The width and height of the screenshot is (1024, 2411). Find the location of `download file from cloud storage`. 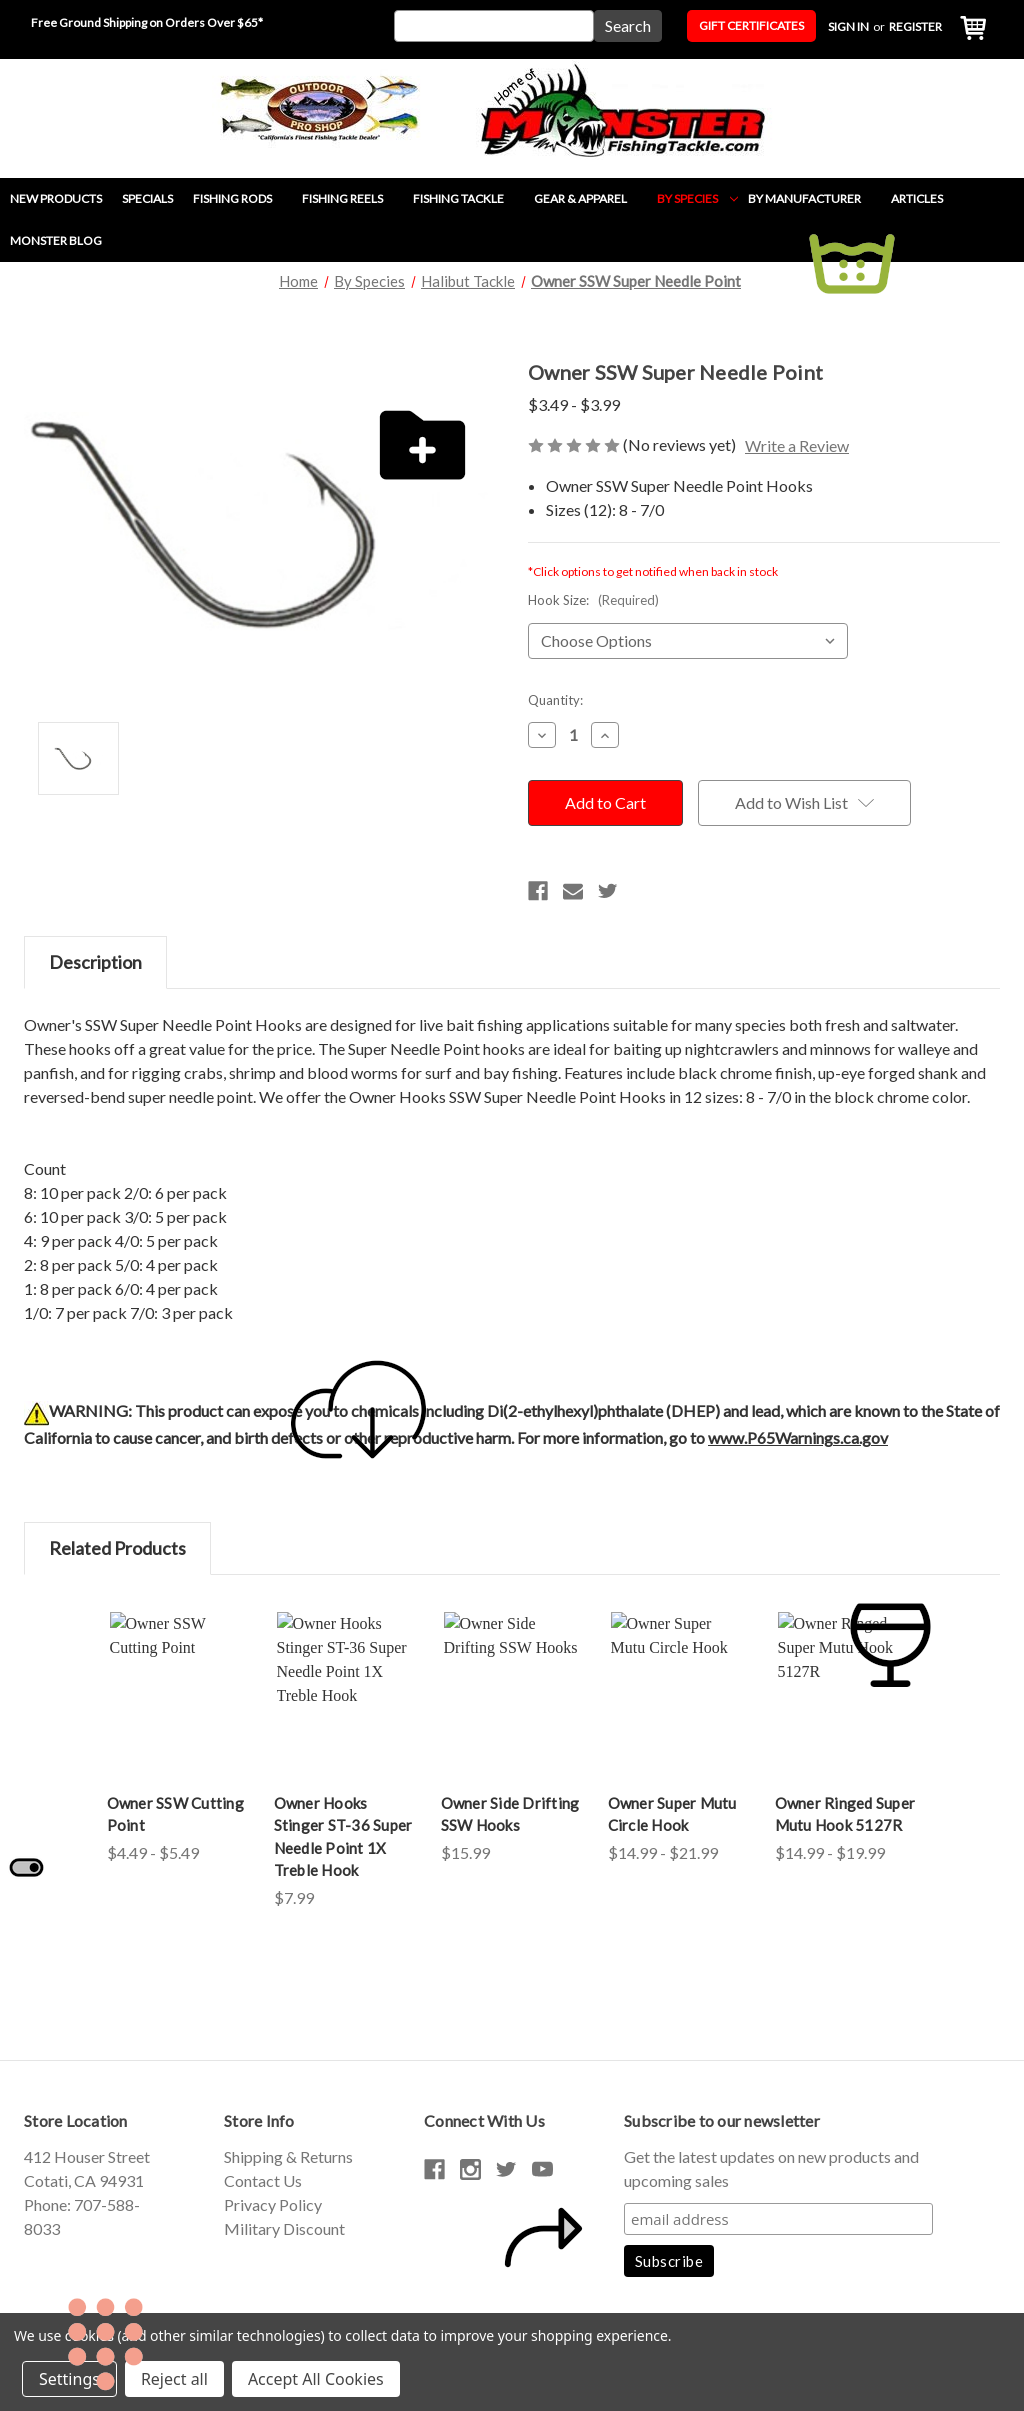

download file from cloud storage is located at coordinates (358, 1409).